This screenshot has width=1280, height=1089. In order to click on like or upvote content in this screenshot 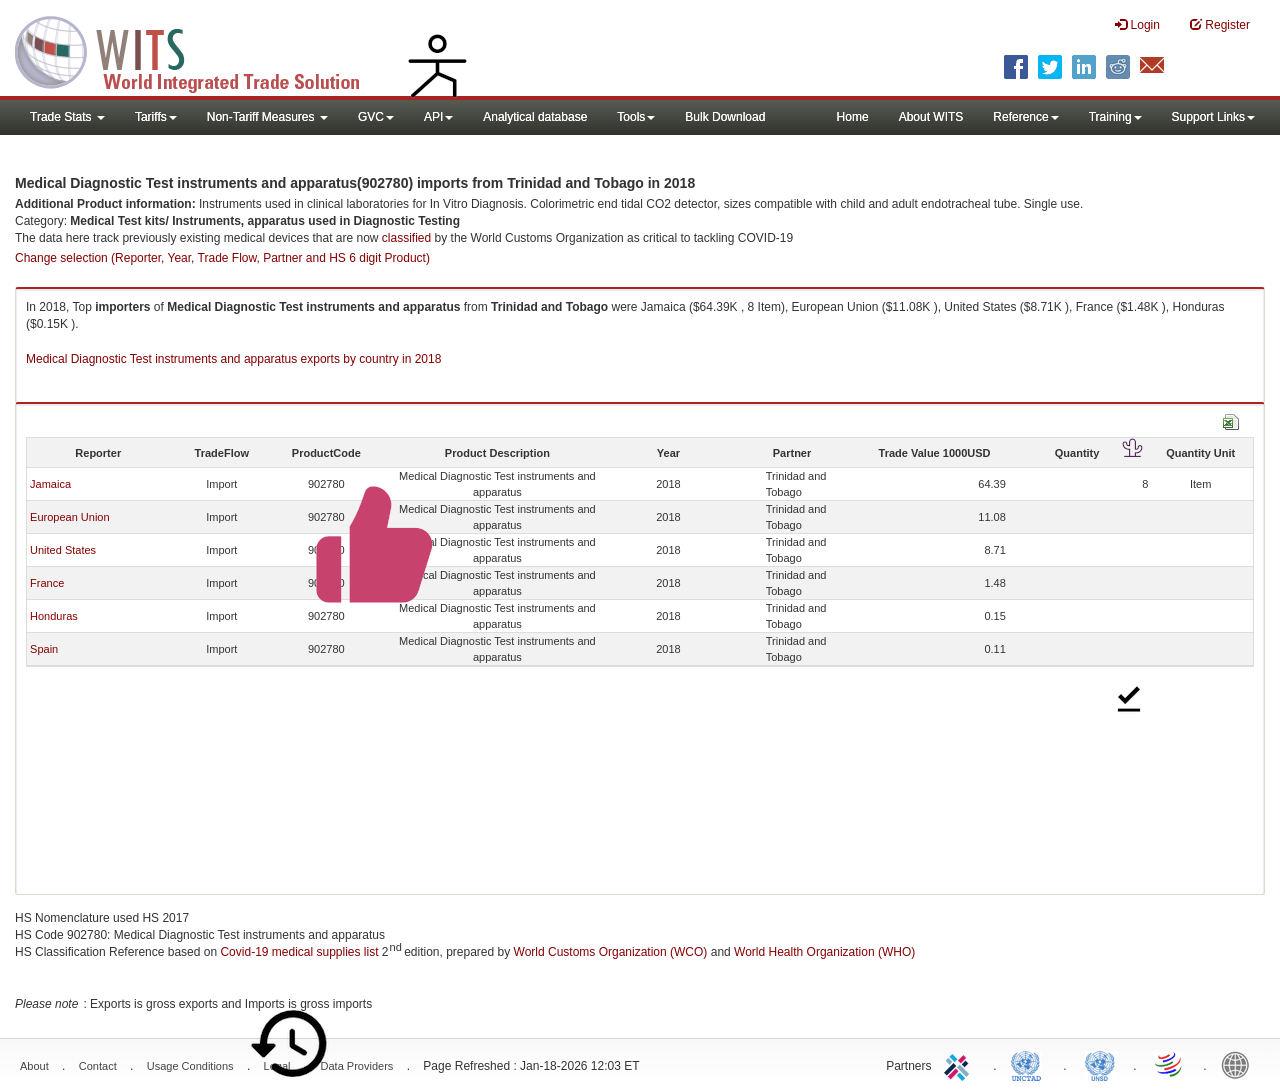, I will do `click(374, 544)`.